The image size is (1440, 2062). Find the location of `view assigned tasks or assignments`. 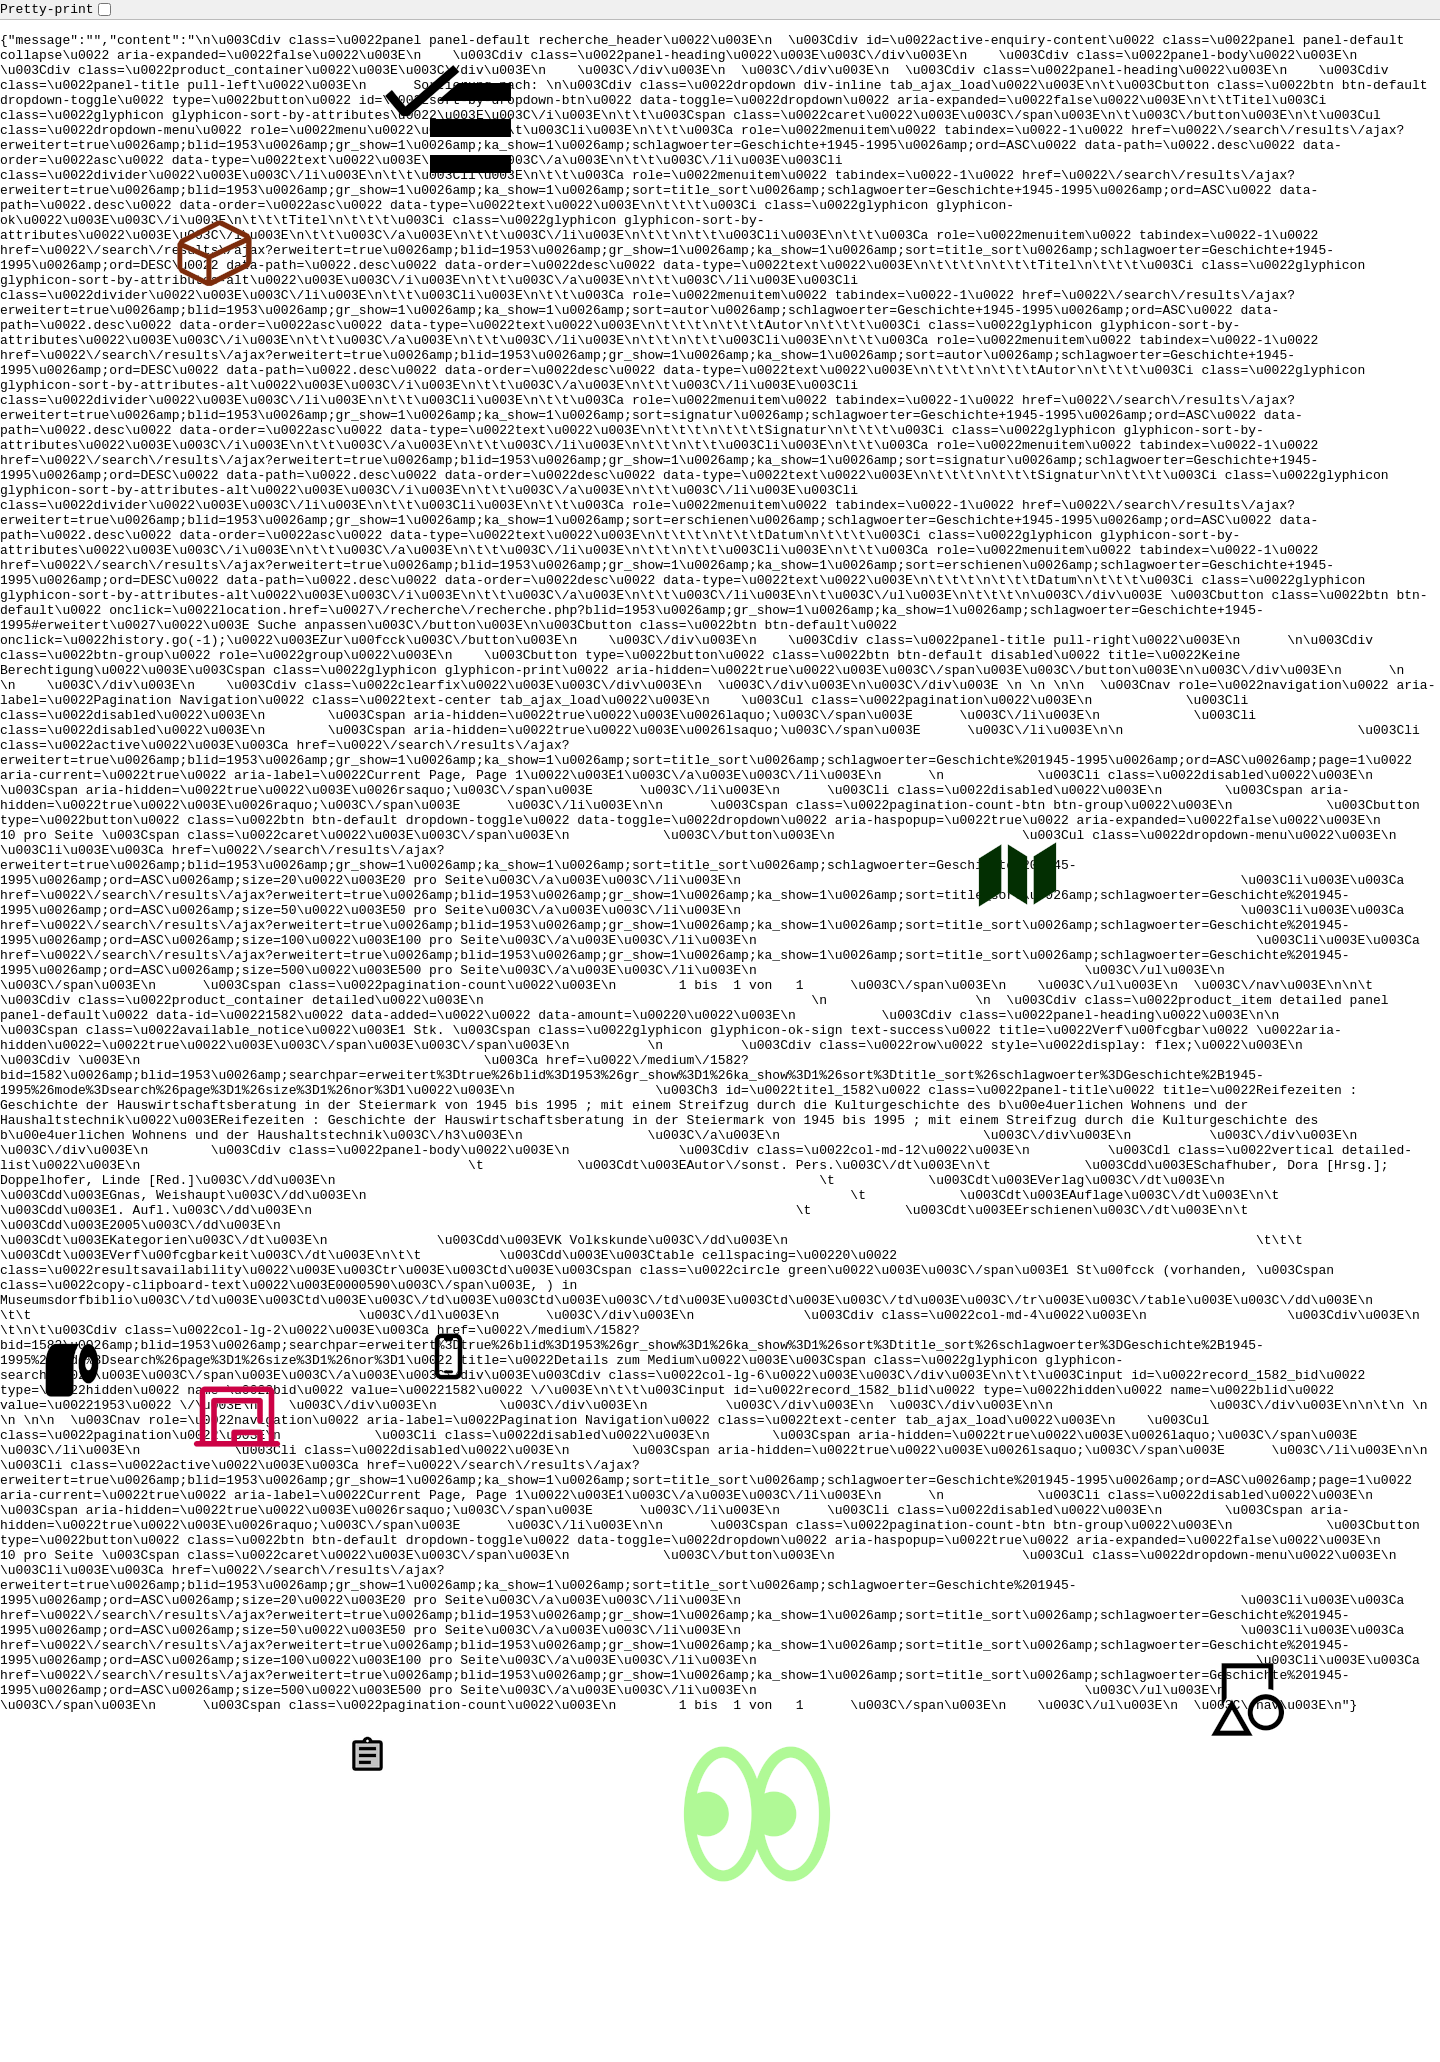

view assigned tasks or assignments is located at coordinates (367, 1755).